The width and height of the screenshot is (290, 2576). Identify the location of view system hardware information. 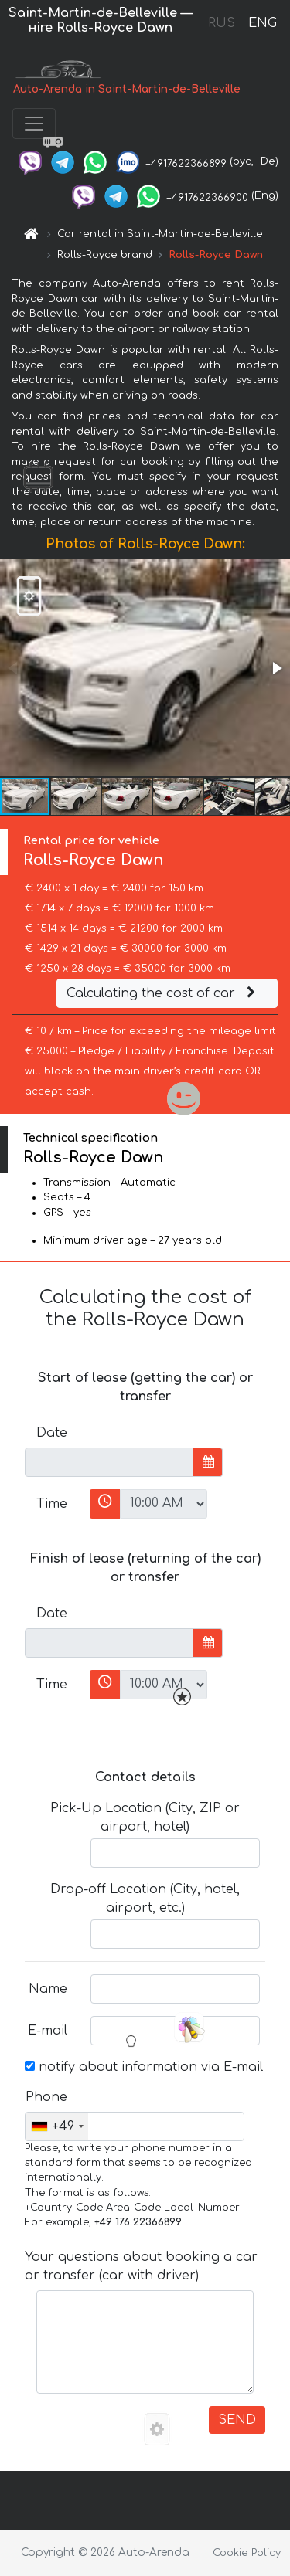
(38, 476).